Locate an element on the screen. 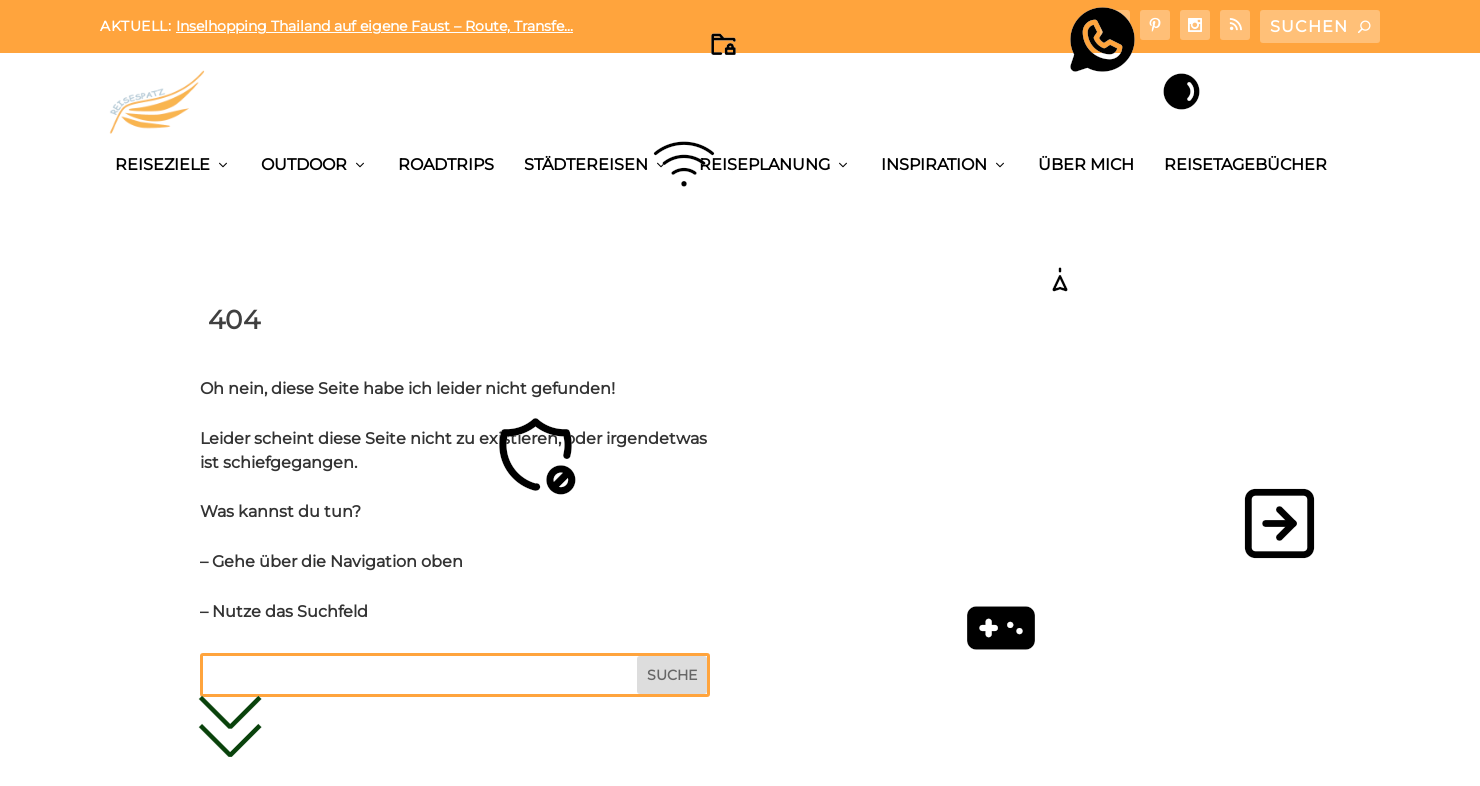 This screenshot has height=786, width=1480. open WhatsApp messaging app is located at coordinates (1102, 39).